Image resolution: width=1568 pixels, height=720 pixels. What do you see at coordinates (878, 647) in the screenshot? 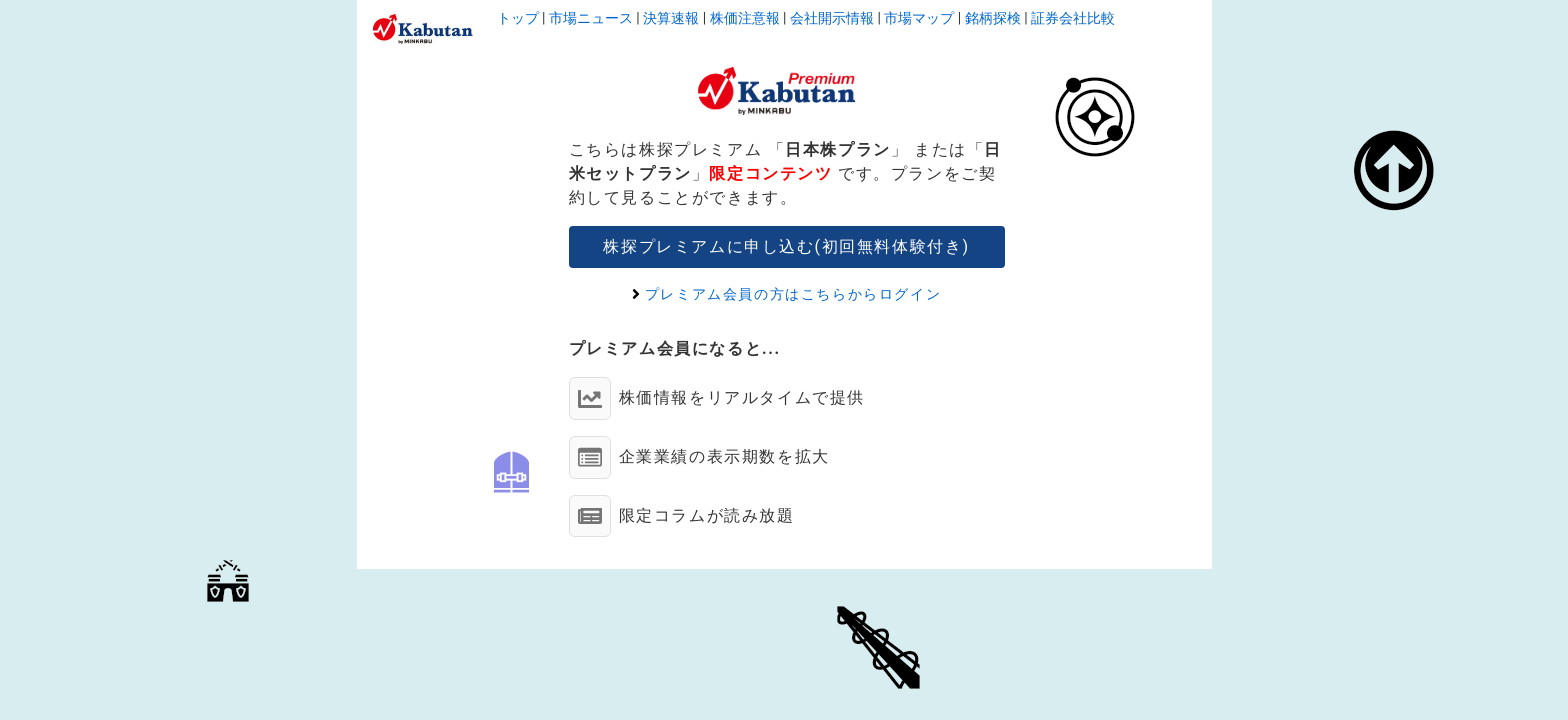
I see `activate wave or beam attack` at bounding box center [878, 647].